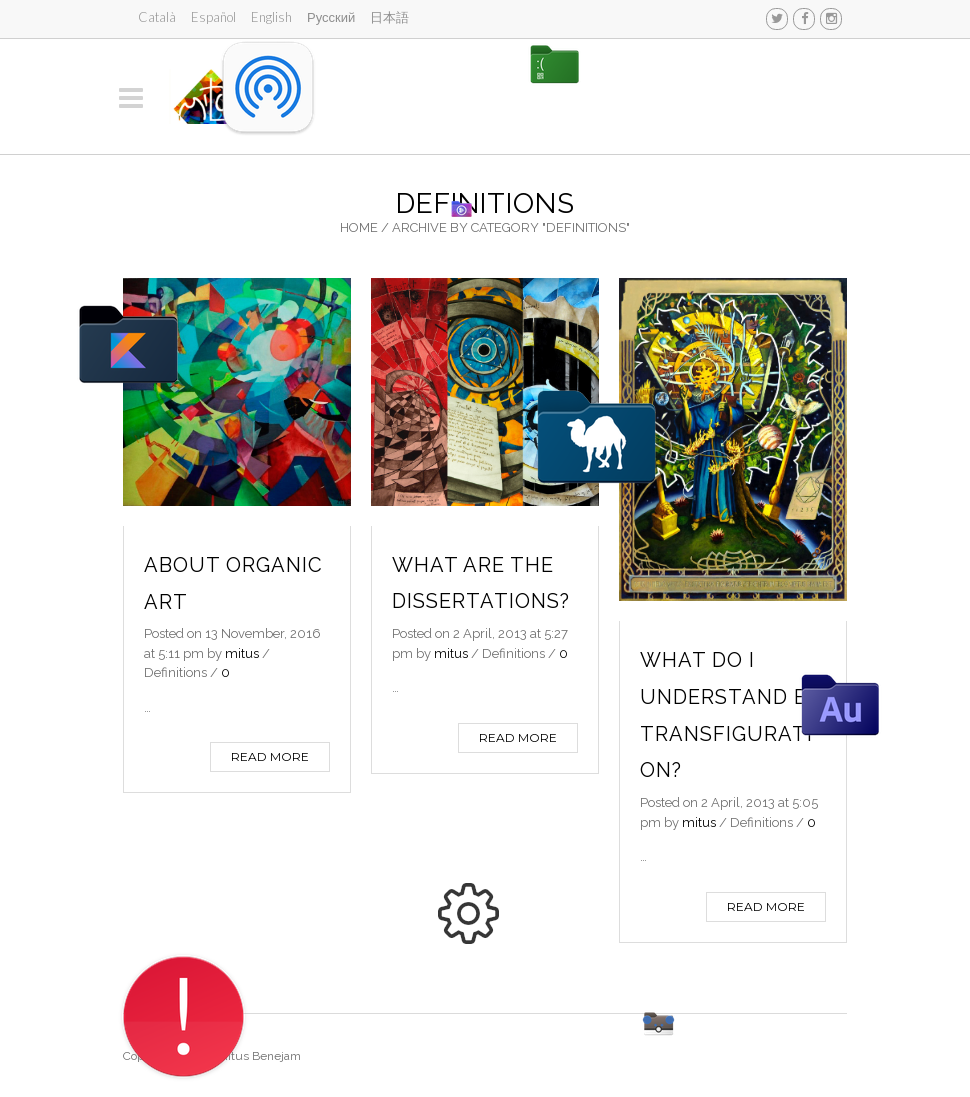 Image resolution: width=970 pixels, height=1097 pixels. I want to click on indicates an important alert or warning, so click(183, 1016).